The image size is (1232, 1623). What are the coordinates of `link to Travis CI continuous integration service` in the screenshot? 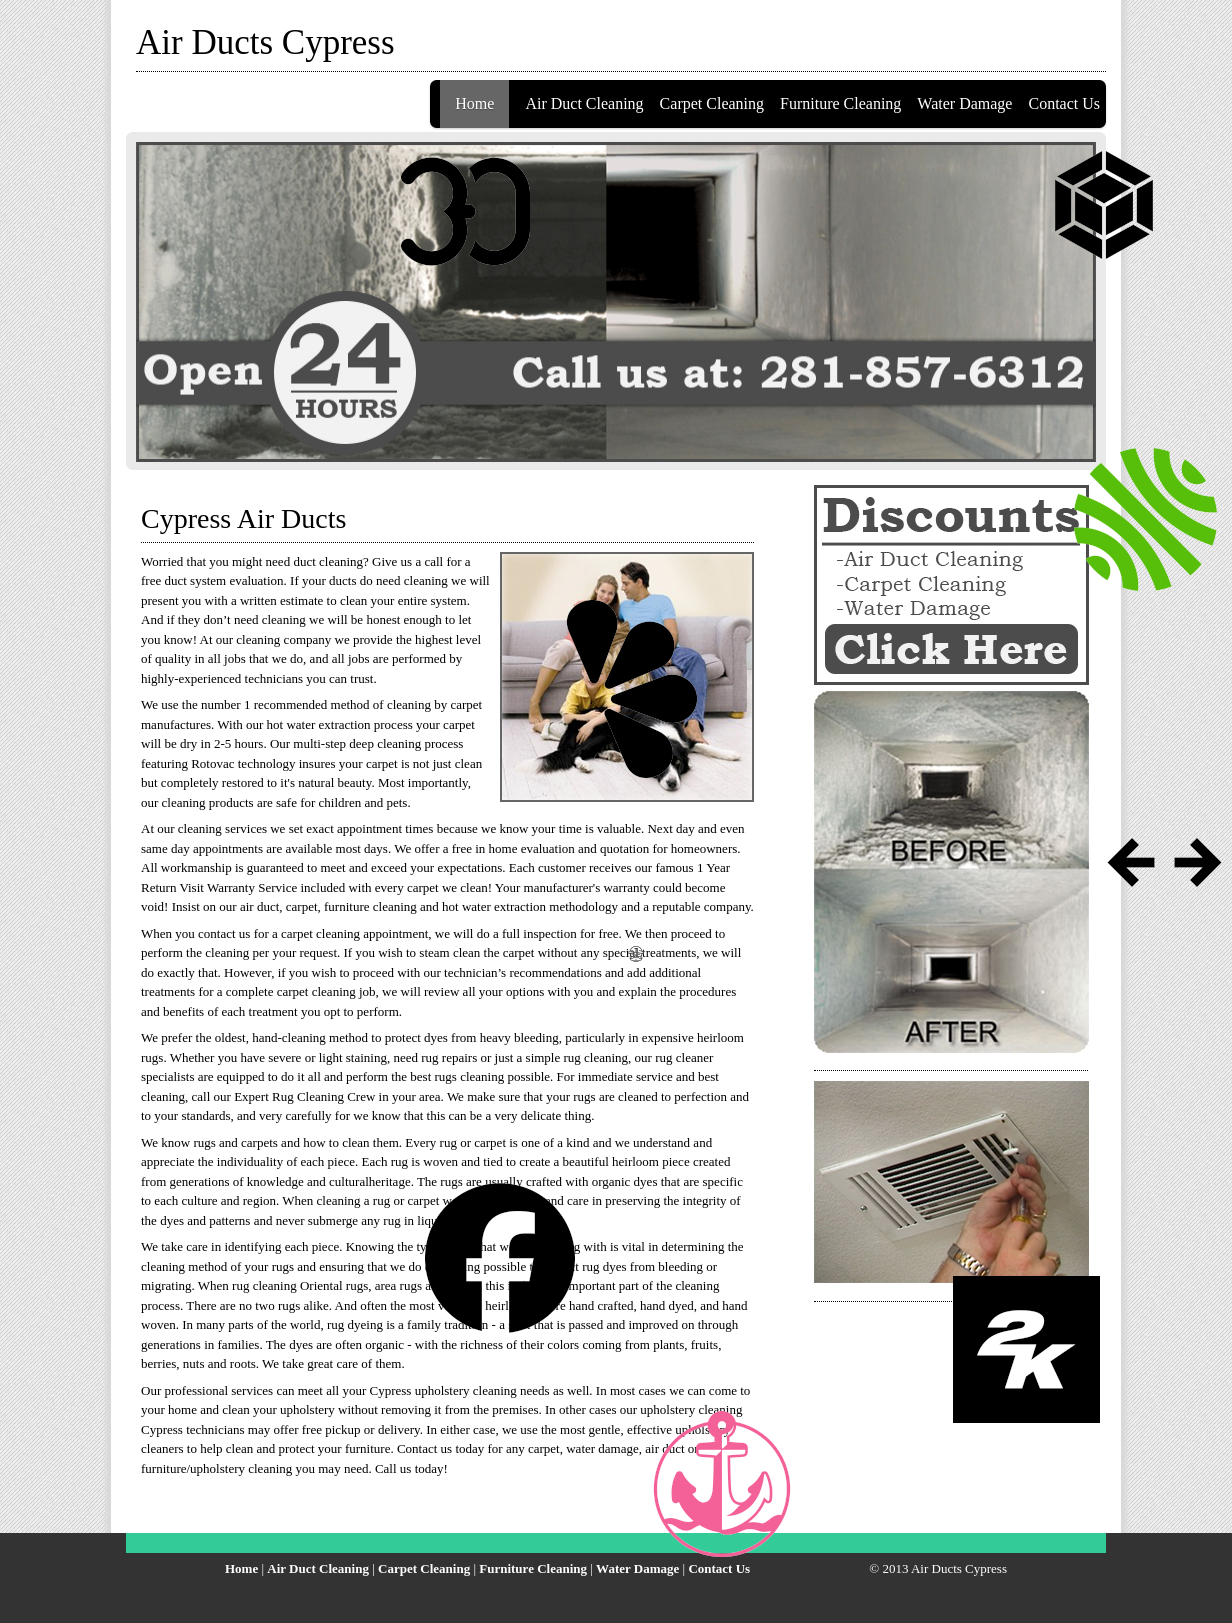 It's located at (636, 954).